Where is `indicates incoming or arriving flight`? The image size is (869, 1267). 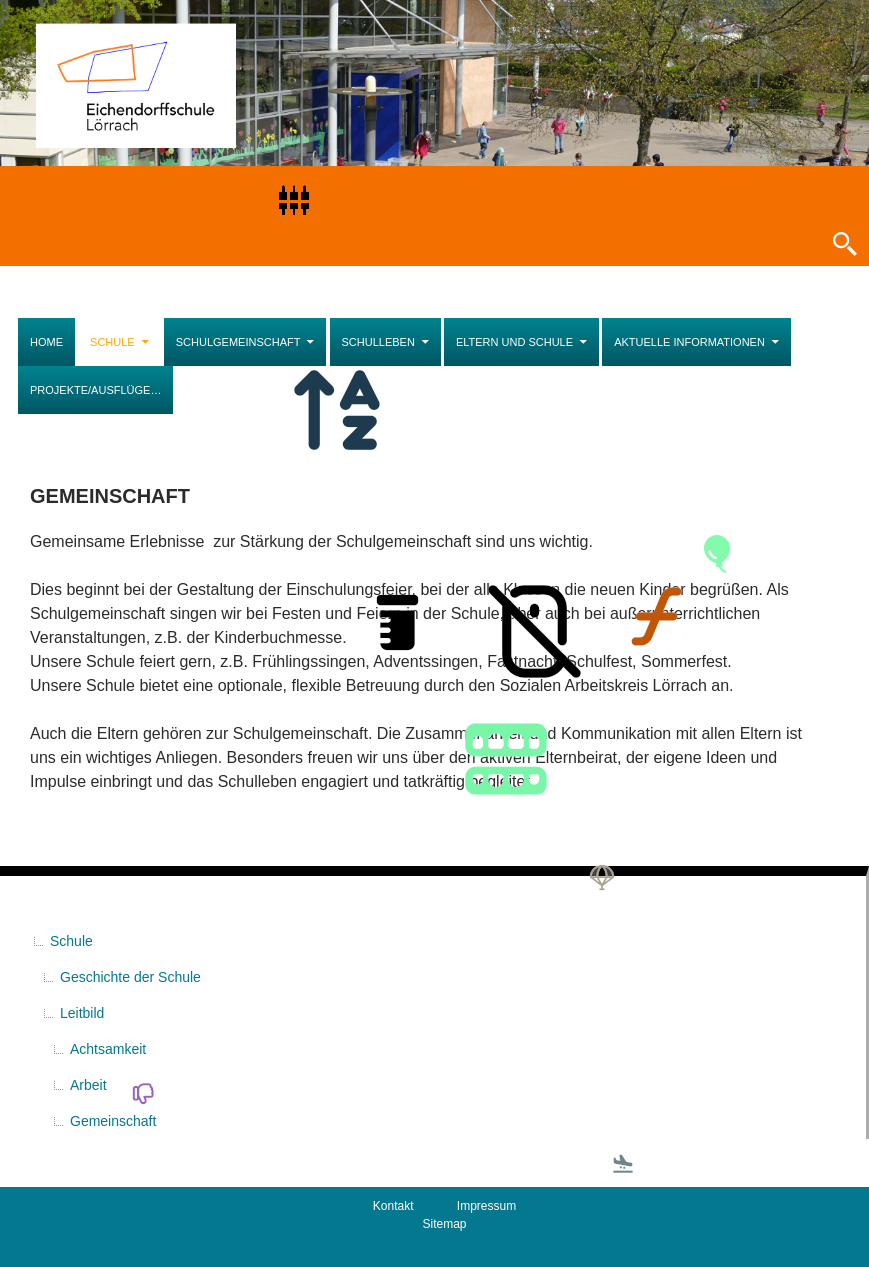 indicates incoming or arriving flight is located at coordinates (623, 1164).